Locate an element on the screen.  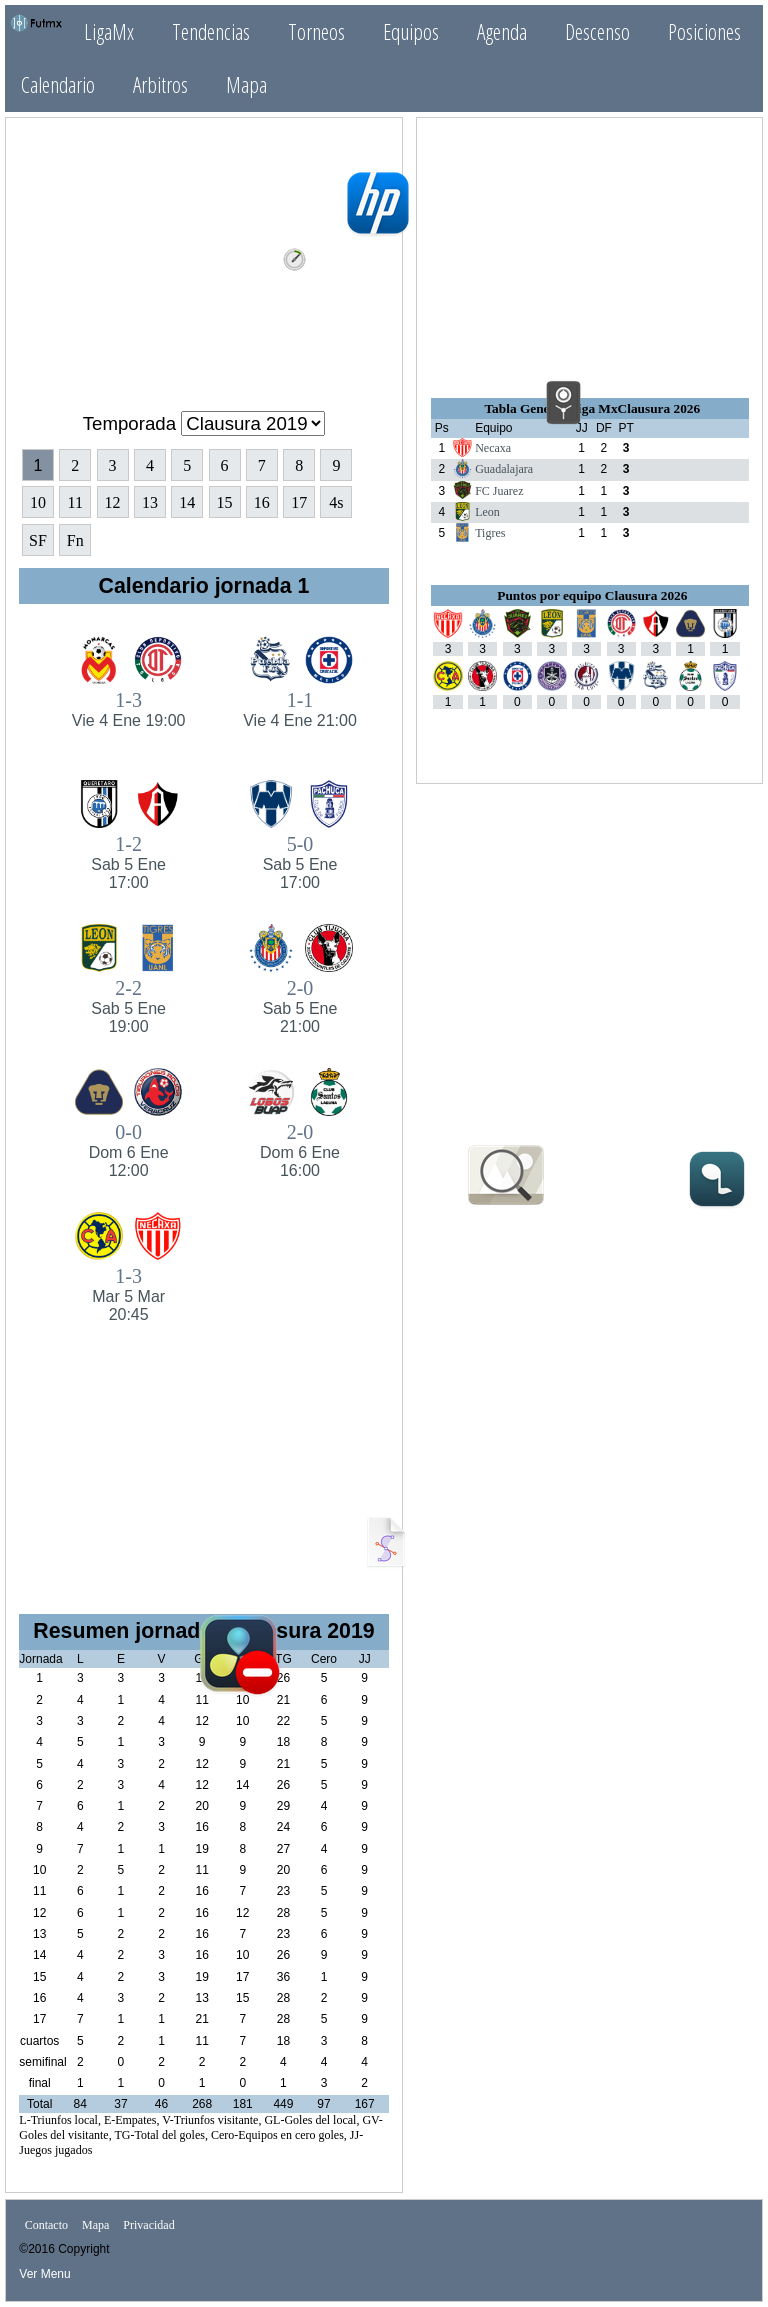
open eye of gnome image viewer is located at coordinates (506, 1175).